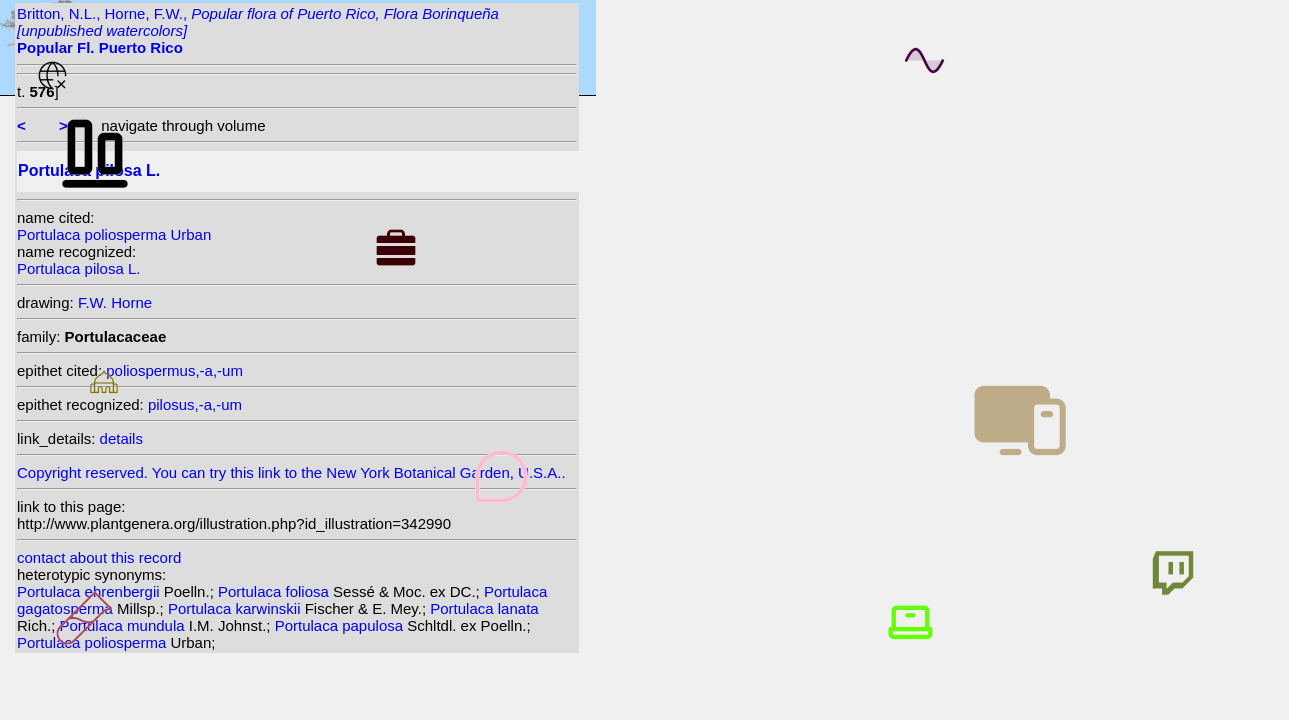 This screenshot has height=720, width=1289. Describe the element at coordinates (500, 477) in the screenshot. I see `open chat or messaging` at that location.